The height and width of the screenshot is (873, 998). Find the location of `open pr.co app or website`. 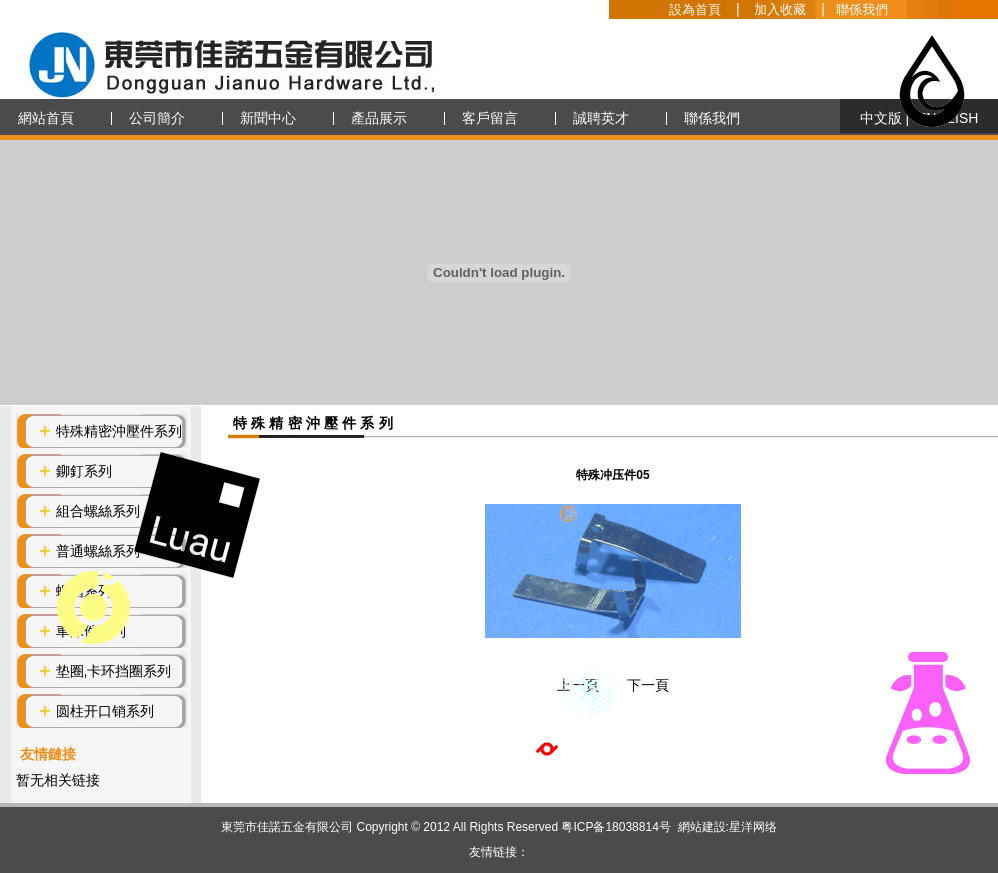

open pr.co app or website is located at coordinates (547, 749).